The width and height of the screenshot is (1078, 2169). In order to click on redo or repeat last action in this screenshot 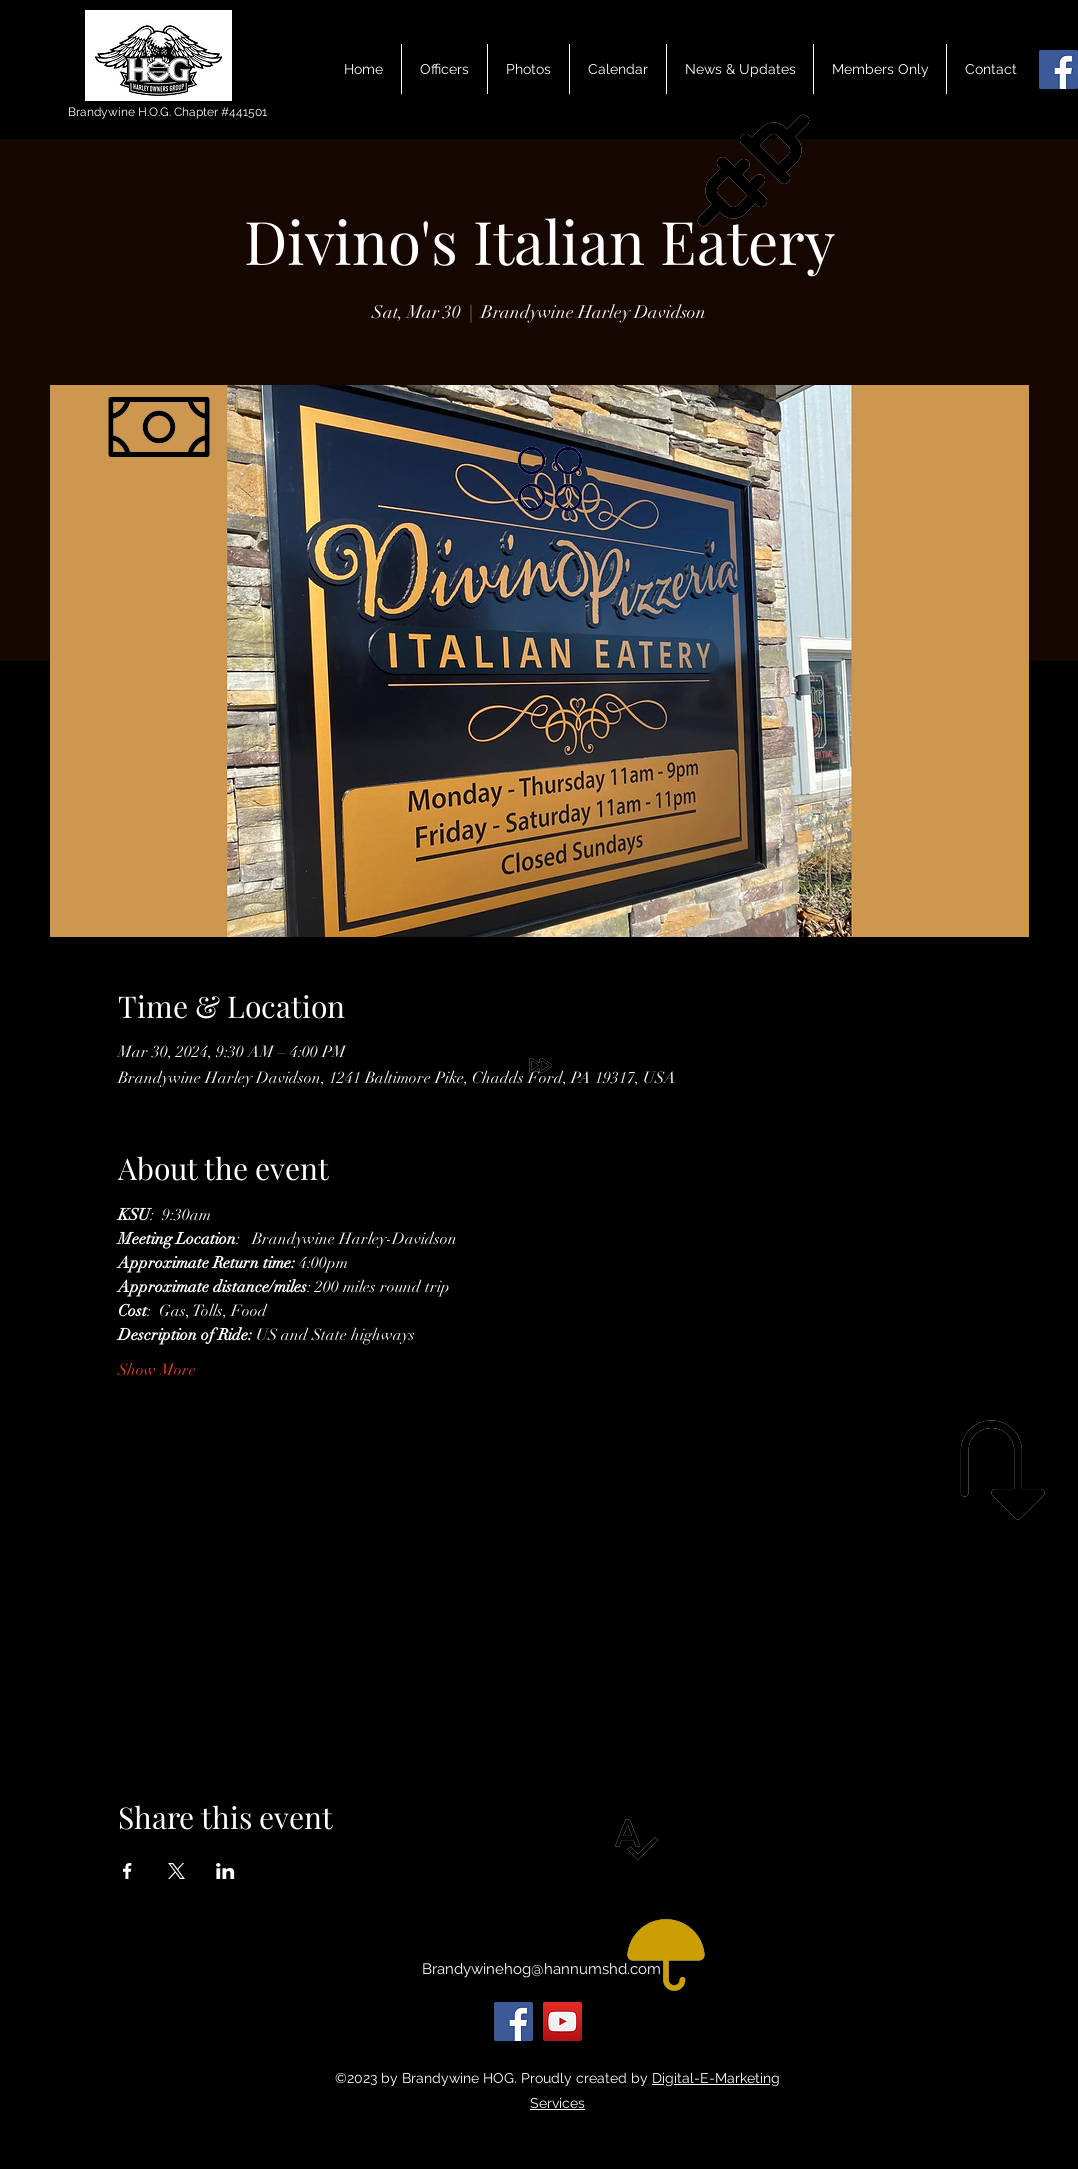, I will do `click(999, 1470)`.